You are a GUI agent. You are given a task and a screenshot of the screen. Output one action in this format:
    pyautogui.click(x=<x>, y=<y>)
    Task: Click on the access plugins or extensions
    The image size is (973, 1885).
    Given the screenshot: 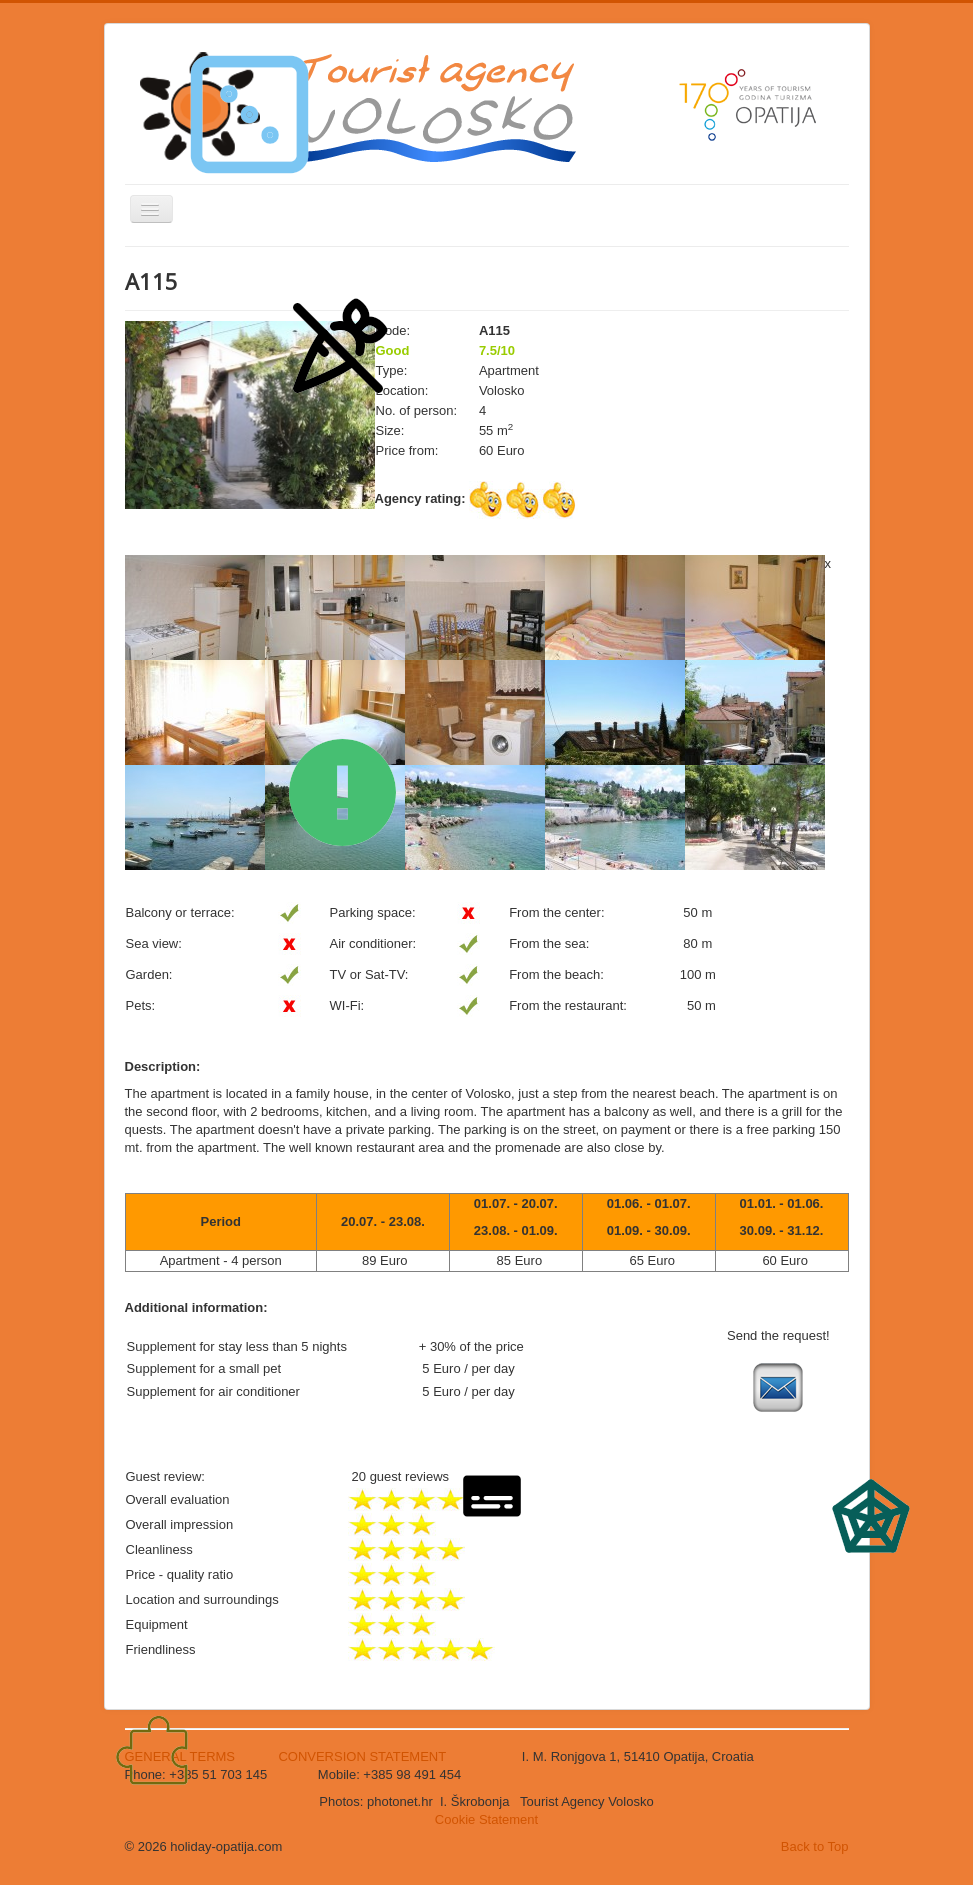 What is the action you would take?
    pyautogui.click(x=156, y=1753)
    